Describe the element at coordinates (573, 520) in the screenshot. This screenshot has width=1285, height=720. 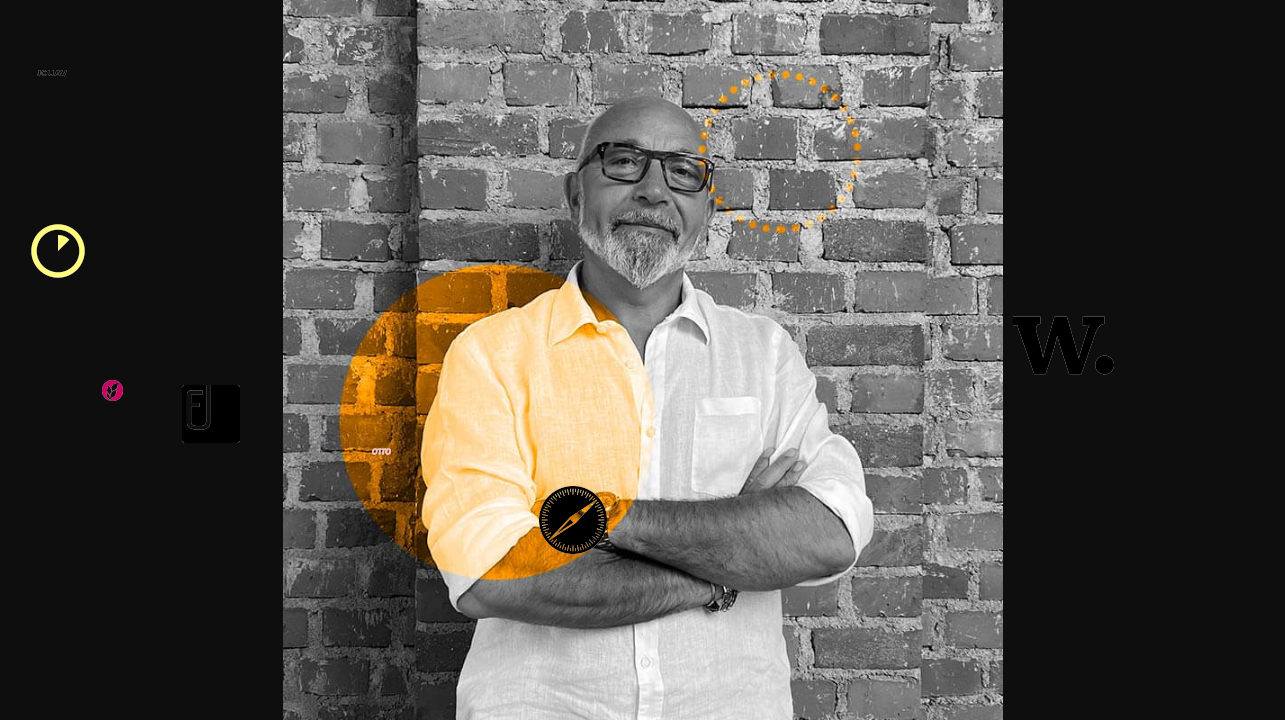
I see `open Safari web browser` at that location.